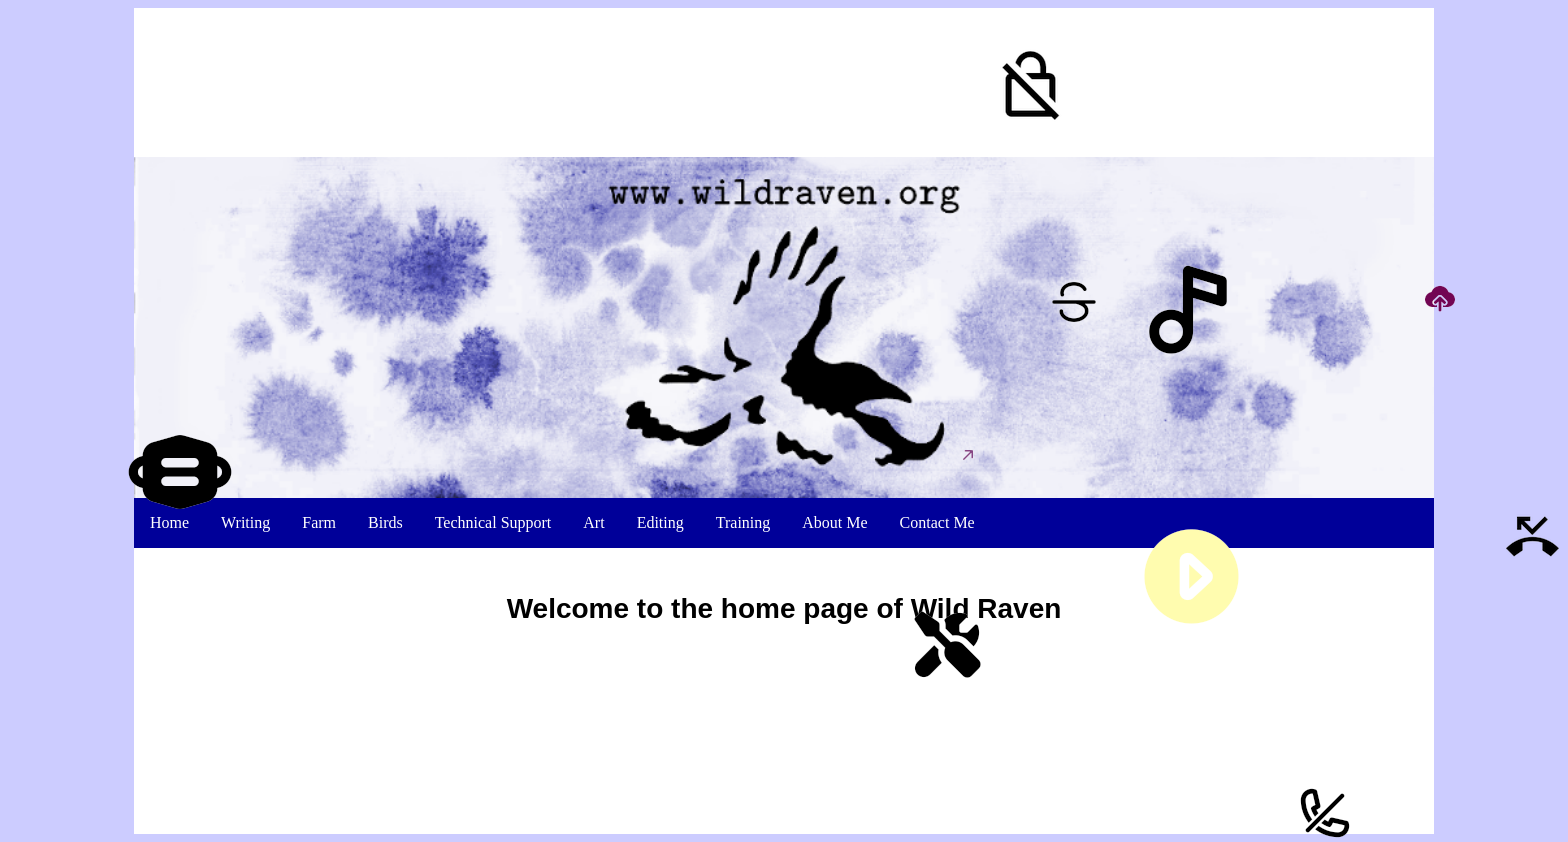  Describe the element at coordinates (968, 455) in the screenshot. I see `open link in new tab or window` at that location.